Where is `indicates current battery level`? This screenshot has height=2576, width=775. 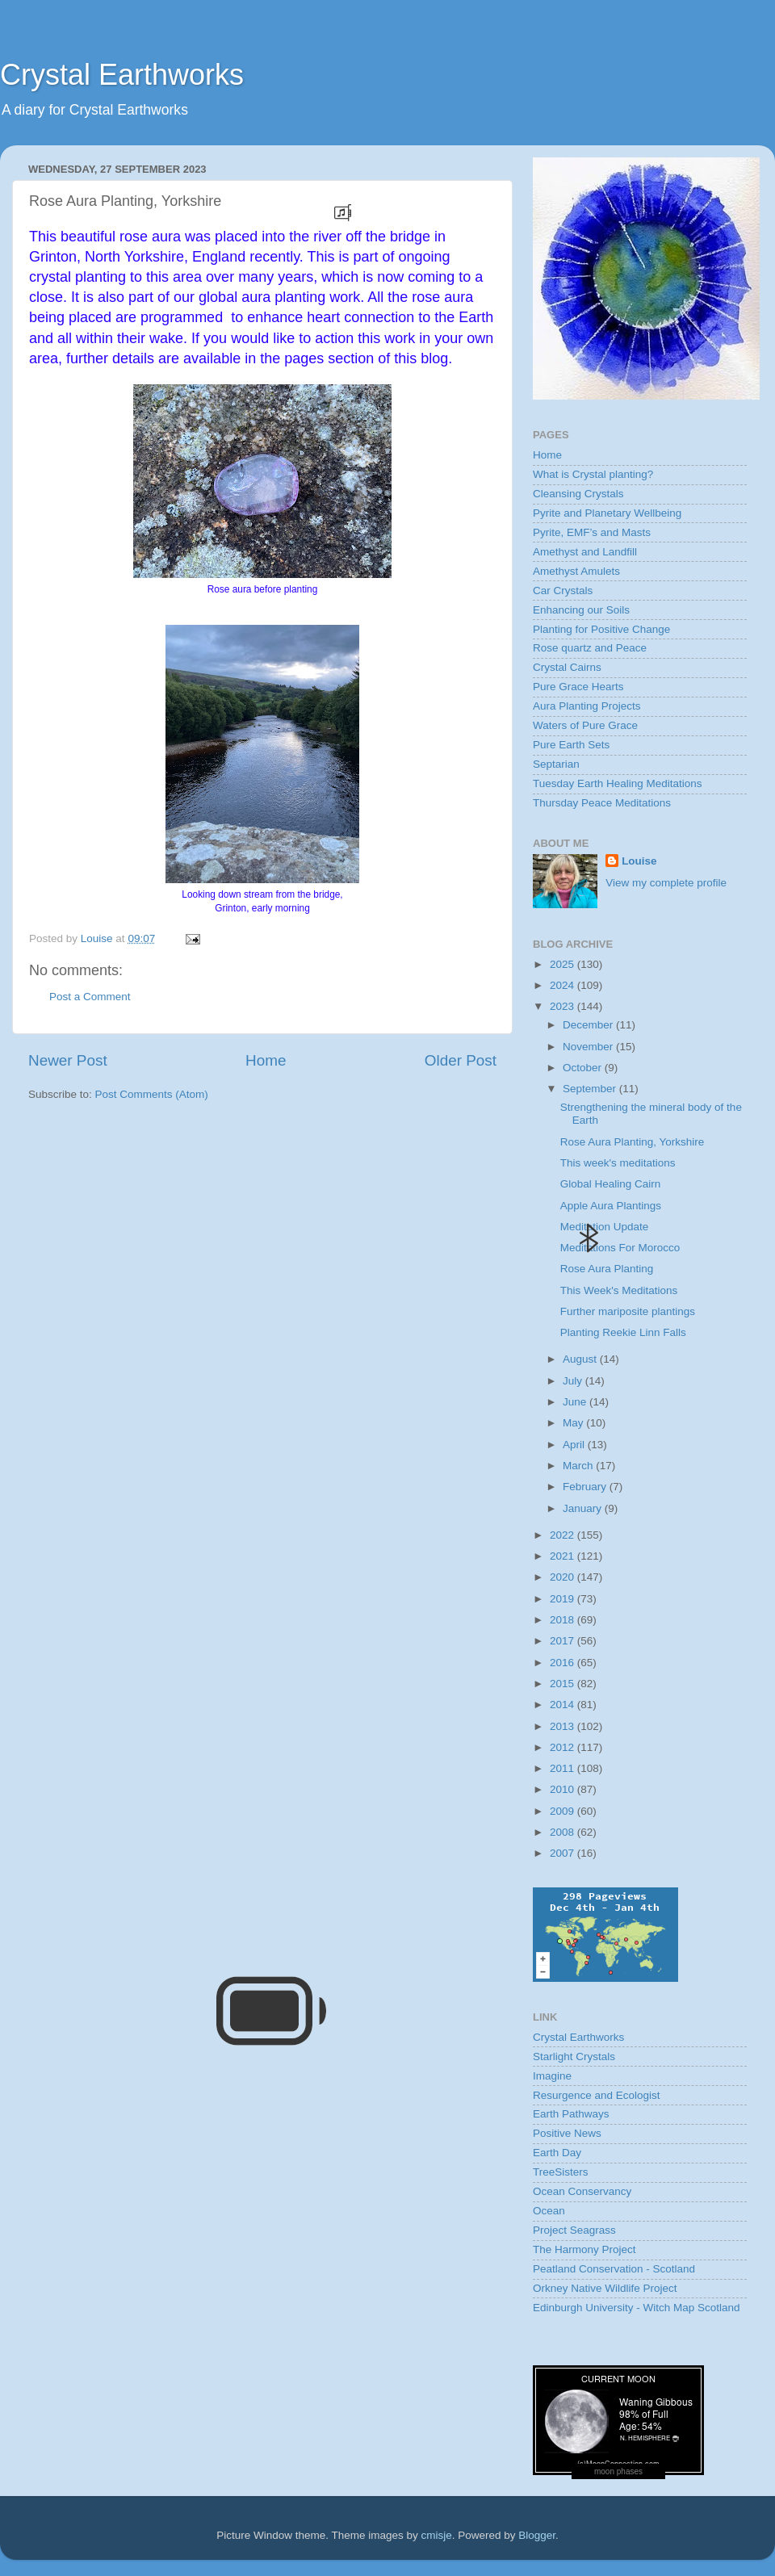
indicates current battery level is located at coordinates (271, 2011).